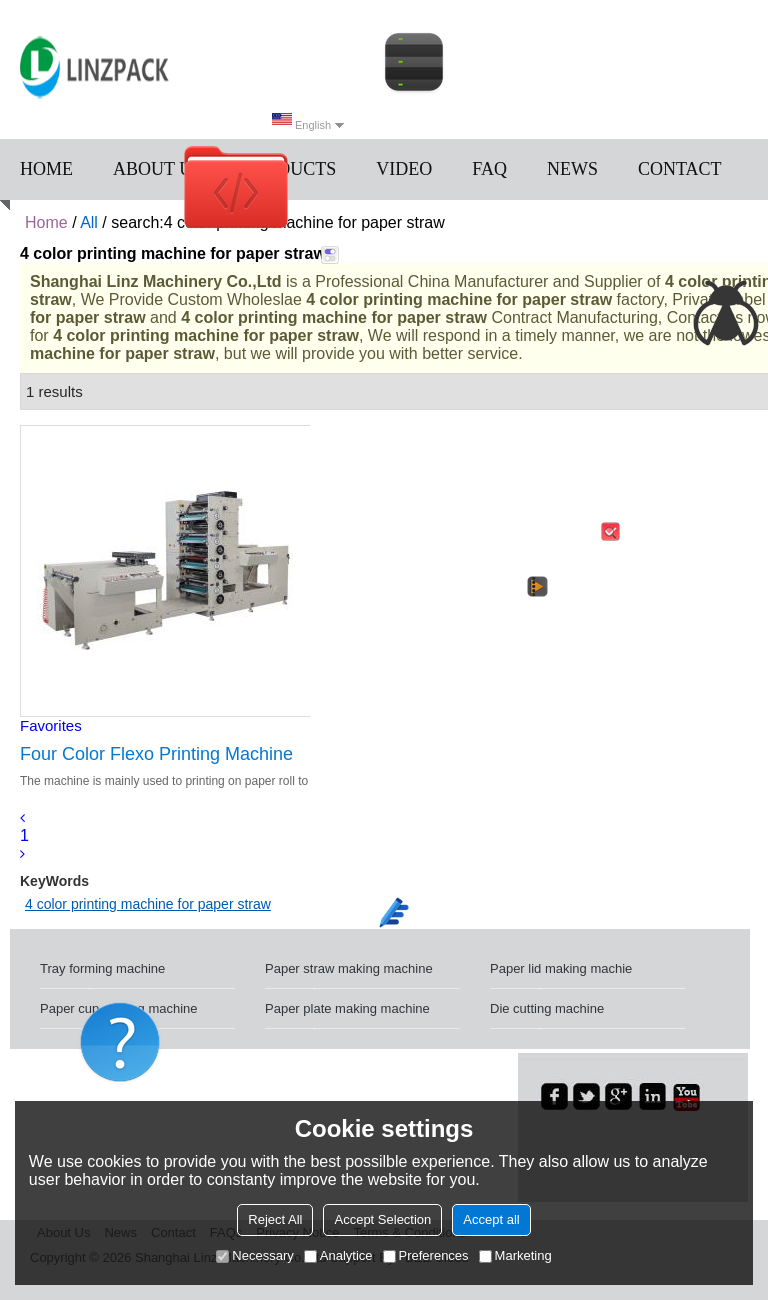  What do you see at coordinates (610, 531) in the screenshot?
I see `open dconf editor application` at bounding box center [610, 531].